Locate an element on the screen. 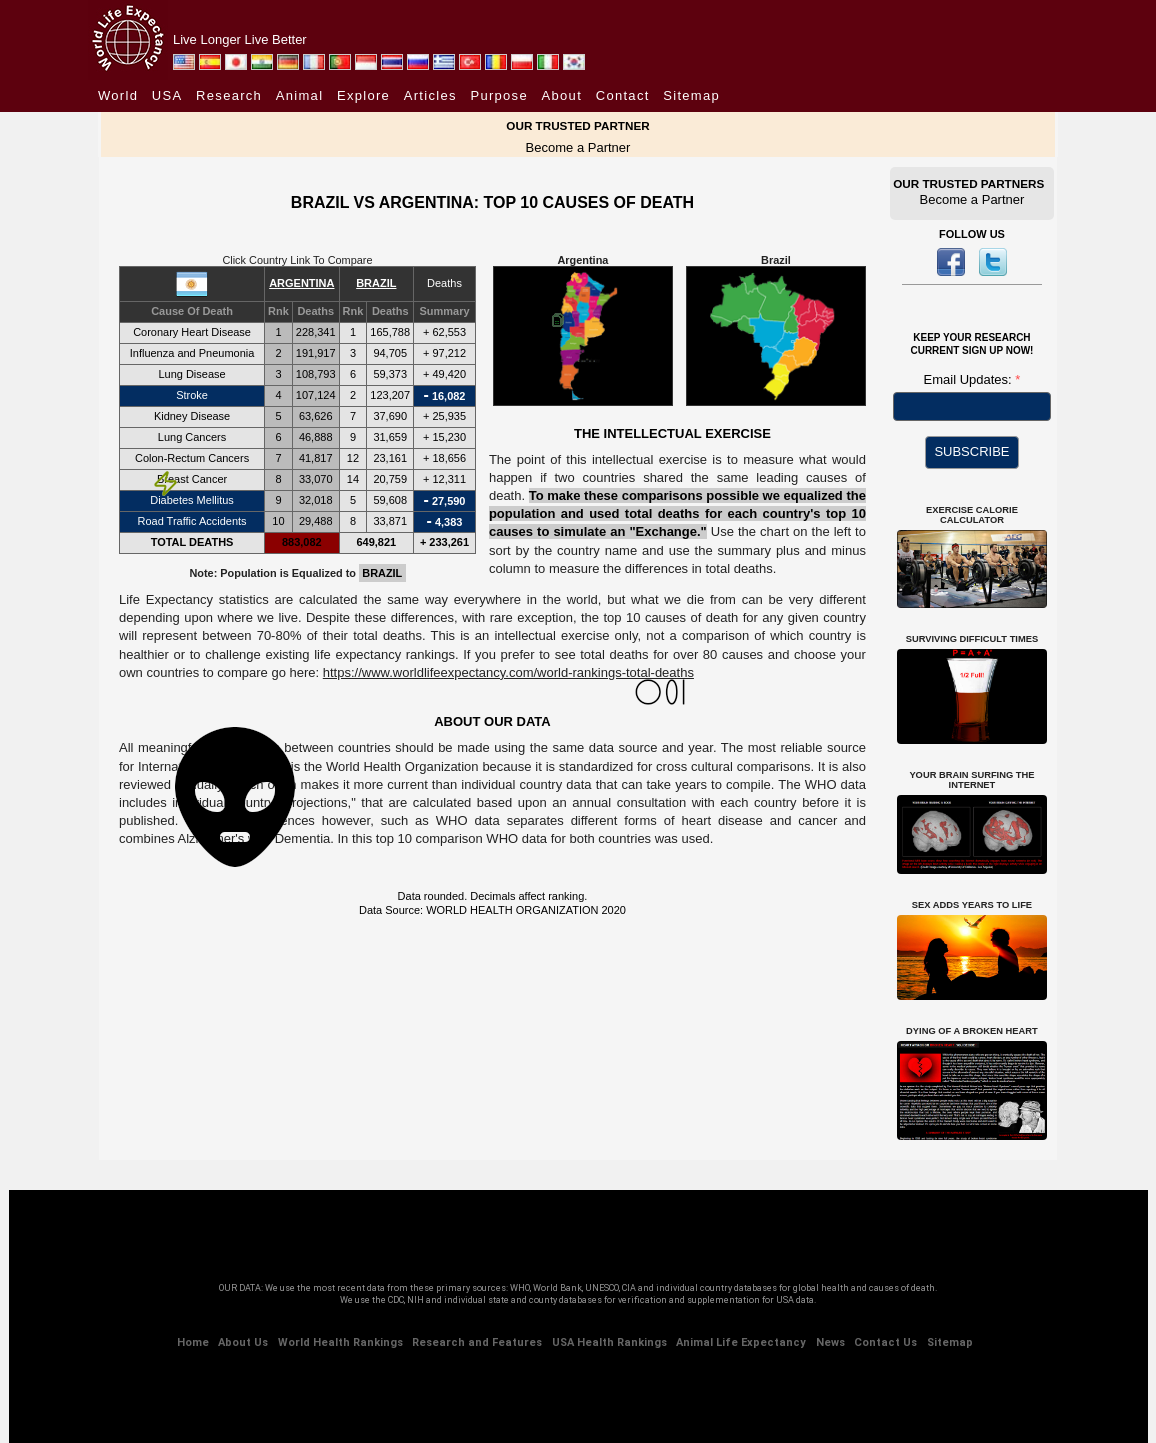 Image resolution: width=1156 pixels, height=1443 pixels. indicates a quick action or instant feature is located at coordinates (165, 483).